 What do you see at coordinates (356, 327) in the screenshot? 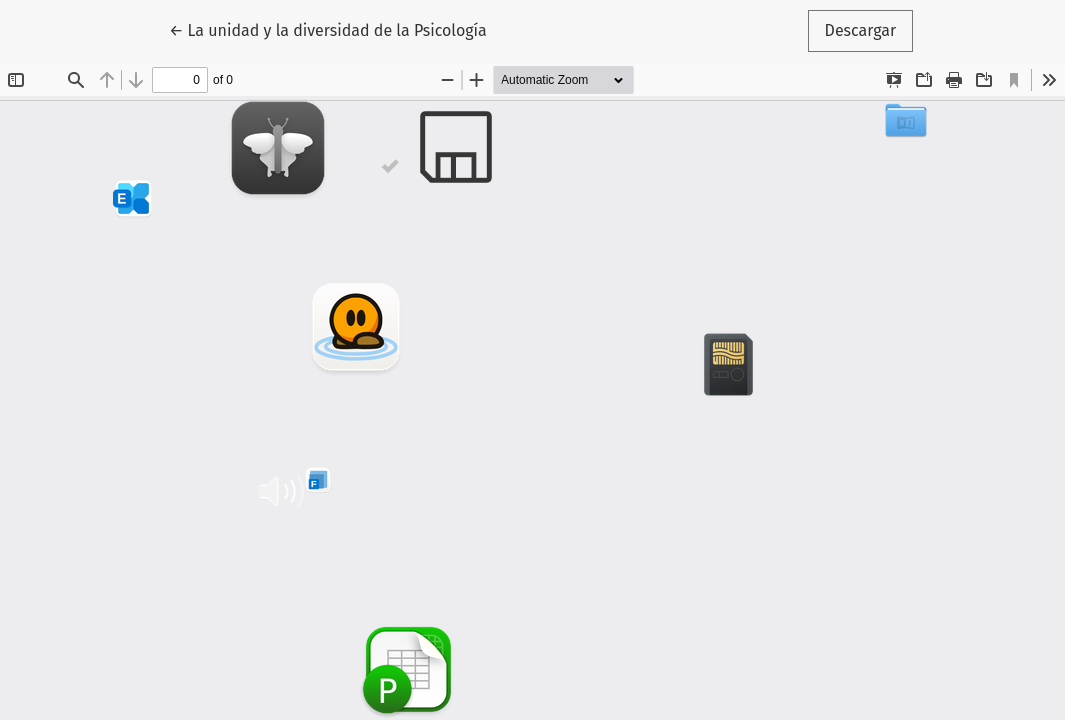
I see `launch DDNet game application` at bounding box center [356, 327].